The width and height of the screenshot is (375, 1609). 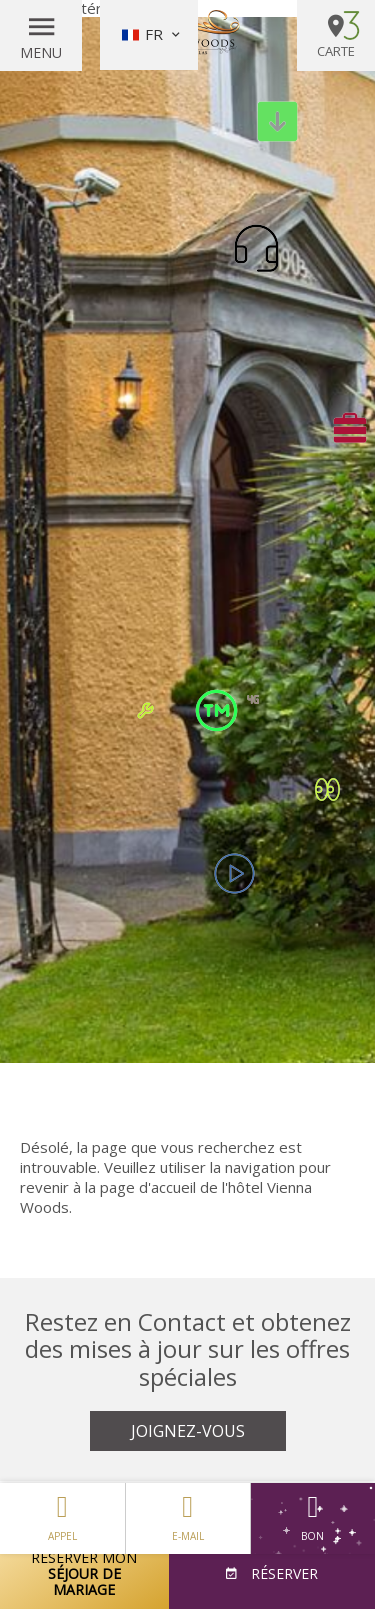 I want to click on play media or video content, so click(x=234, y=873).